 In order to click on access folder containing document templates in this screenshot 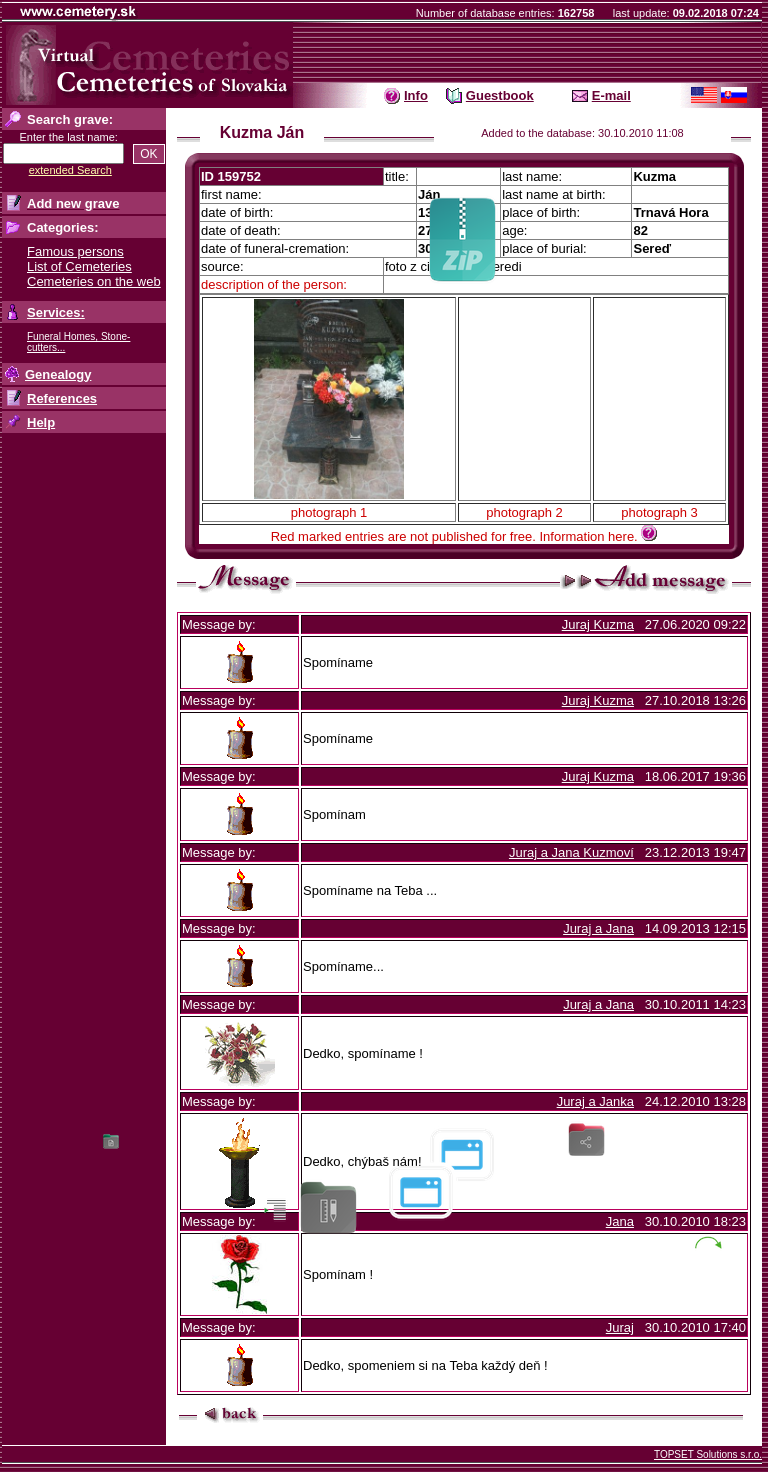, I will do `click(328, 1207)`.